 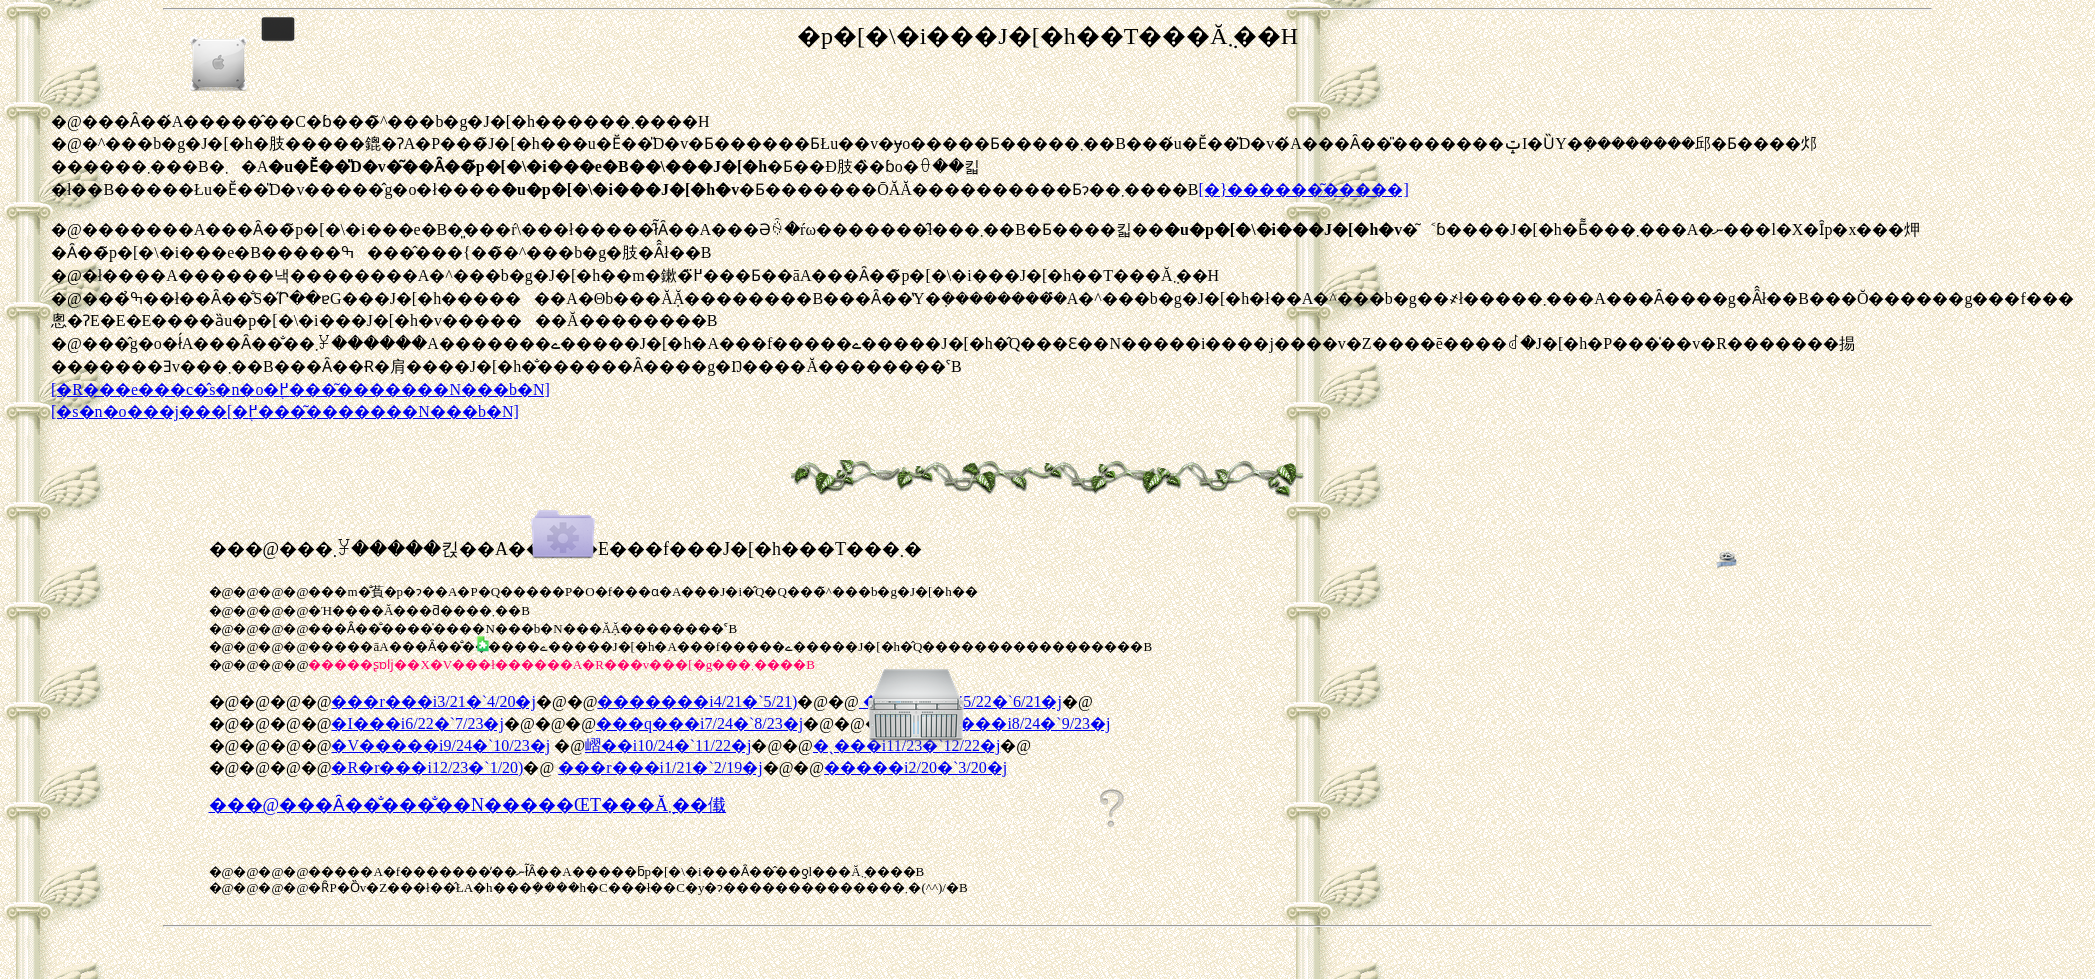 What do you see at coordinates (1726, 560) in the screenshot?
I see `indicates a video file type` at bounding box center [1726, 560].